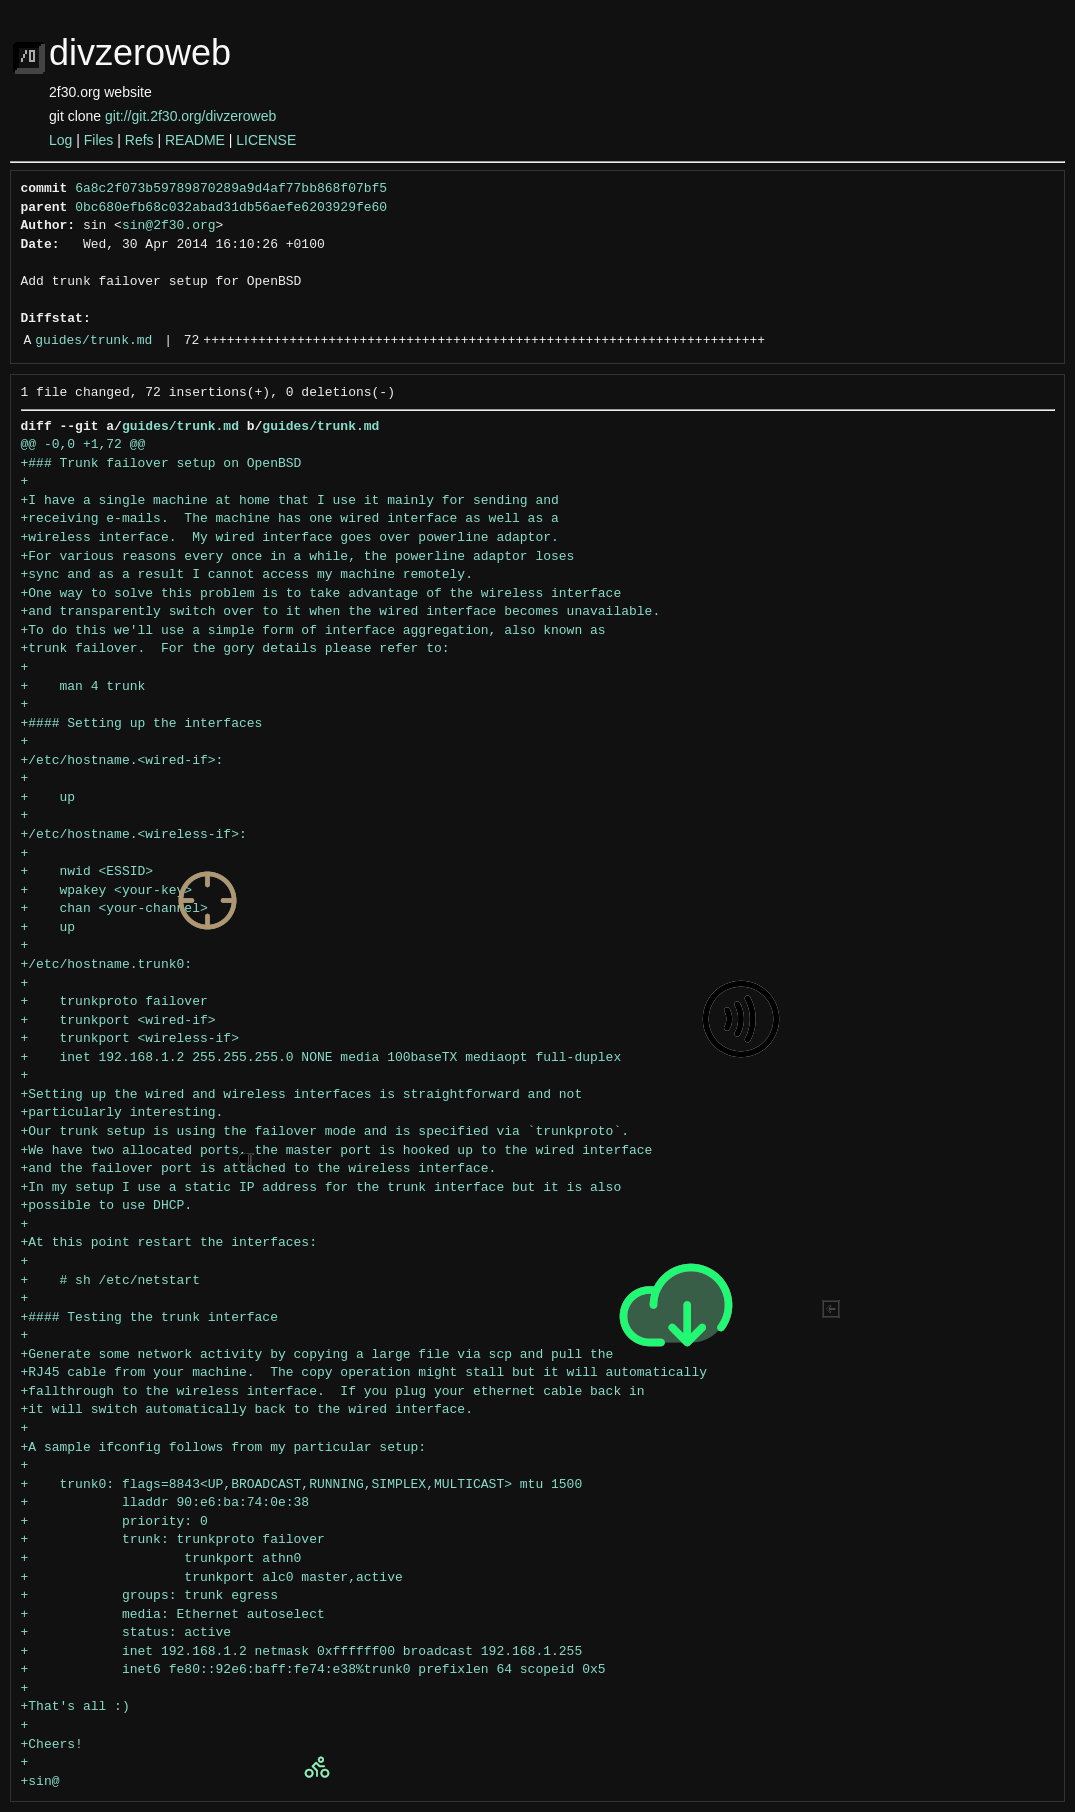 The width and height of the screenshot is (1075, 1812). Describe the element at coordinates (676, 1305) in the screenshot. I see `download file from cloud storage` at that location.